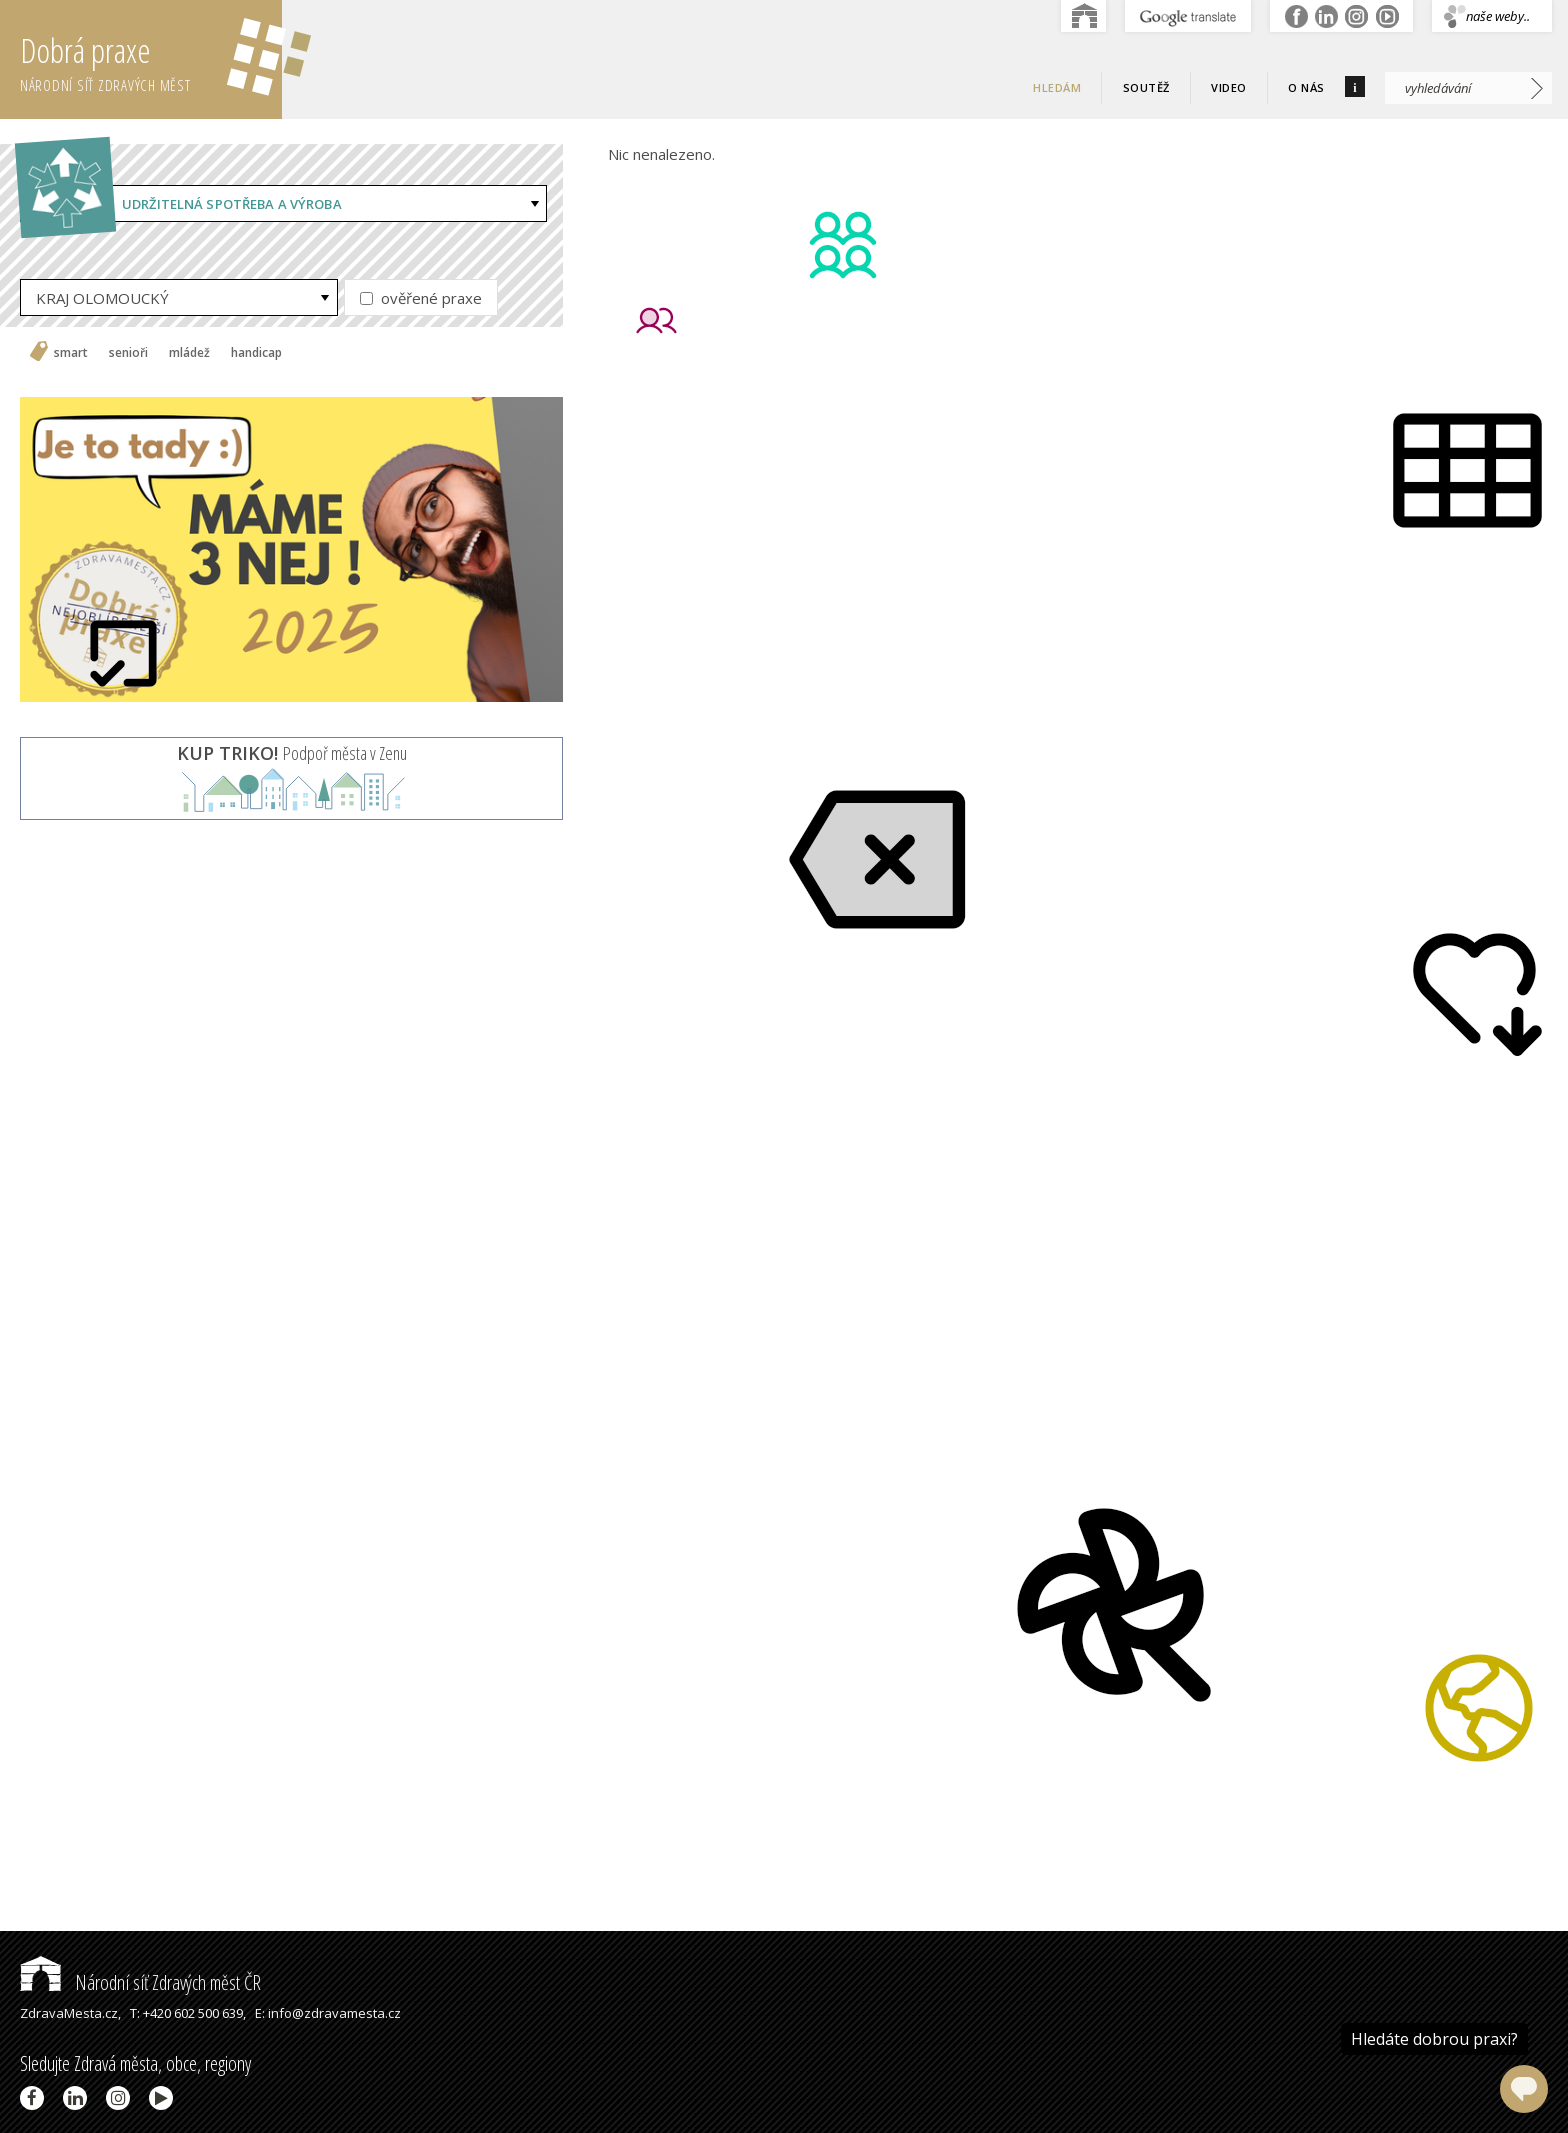 This screenshot has height=2133, width=1568. What do you see at coordinates (1117, 1608) in the screenshot?
I see `decorative or playful element indicating a fun feature` at bounding box center [1117, 1608].